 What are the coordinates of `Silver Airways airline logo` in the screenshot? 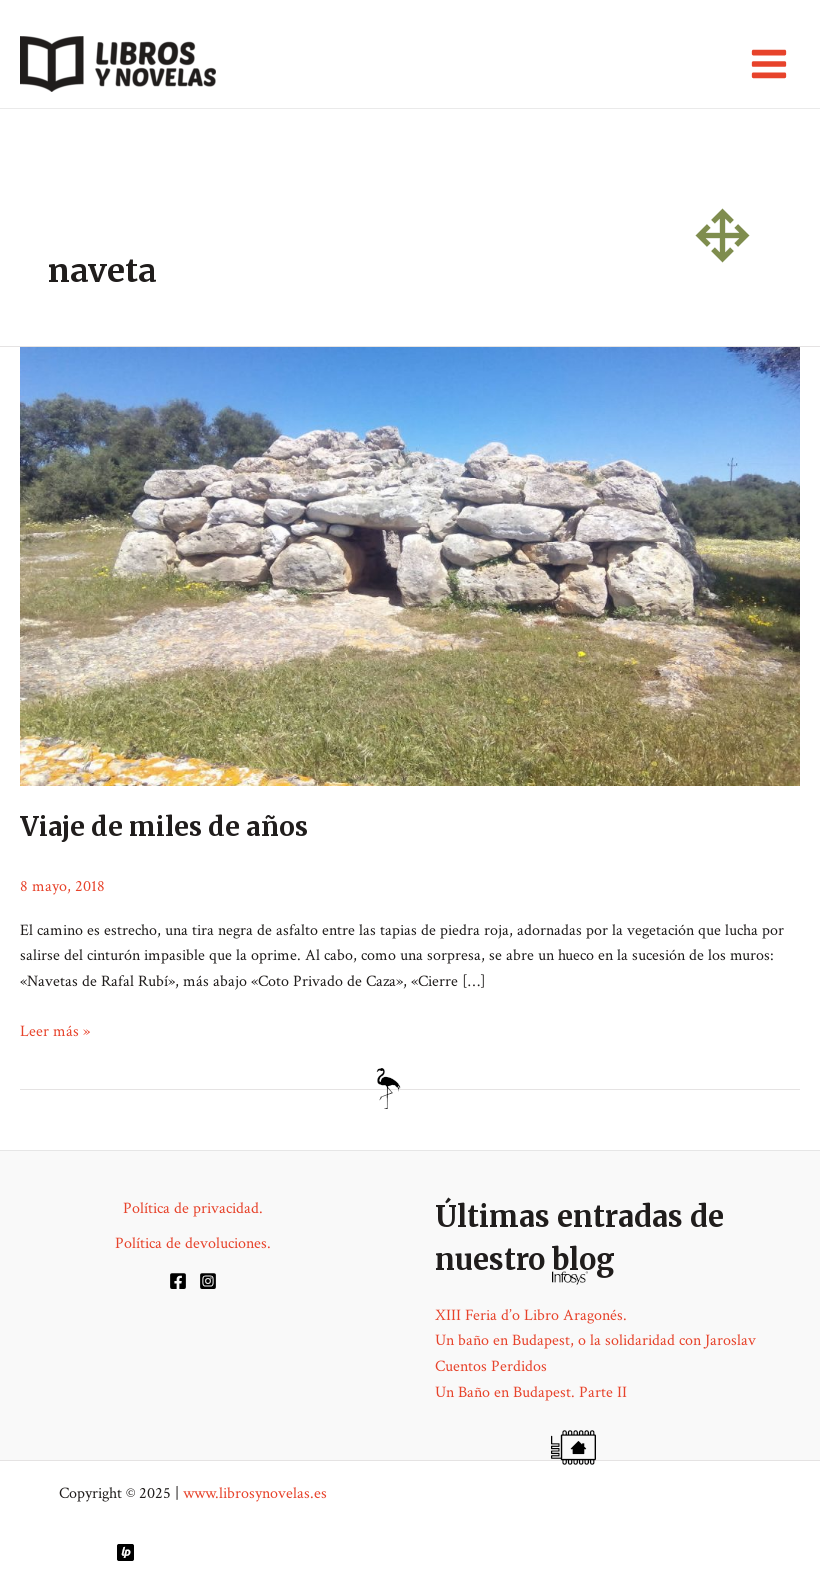 It's located at (388, 1088).